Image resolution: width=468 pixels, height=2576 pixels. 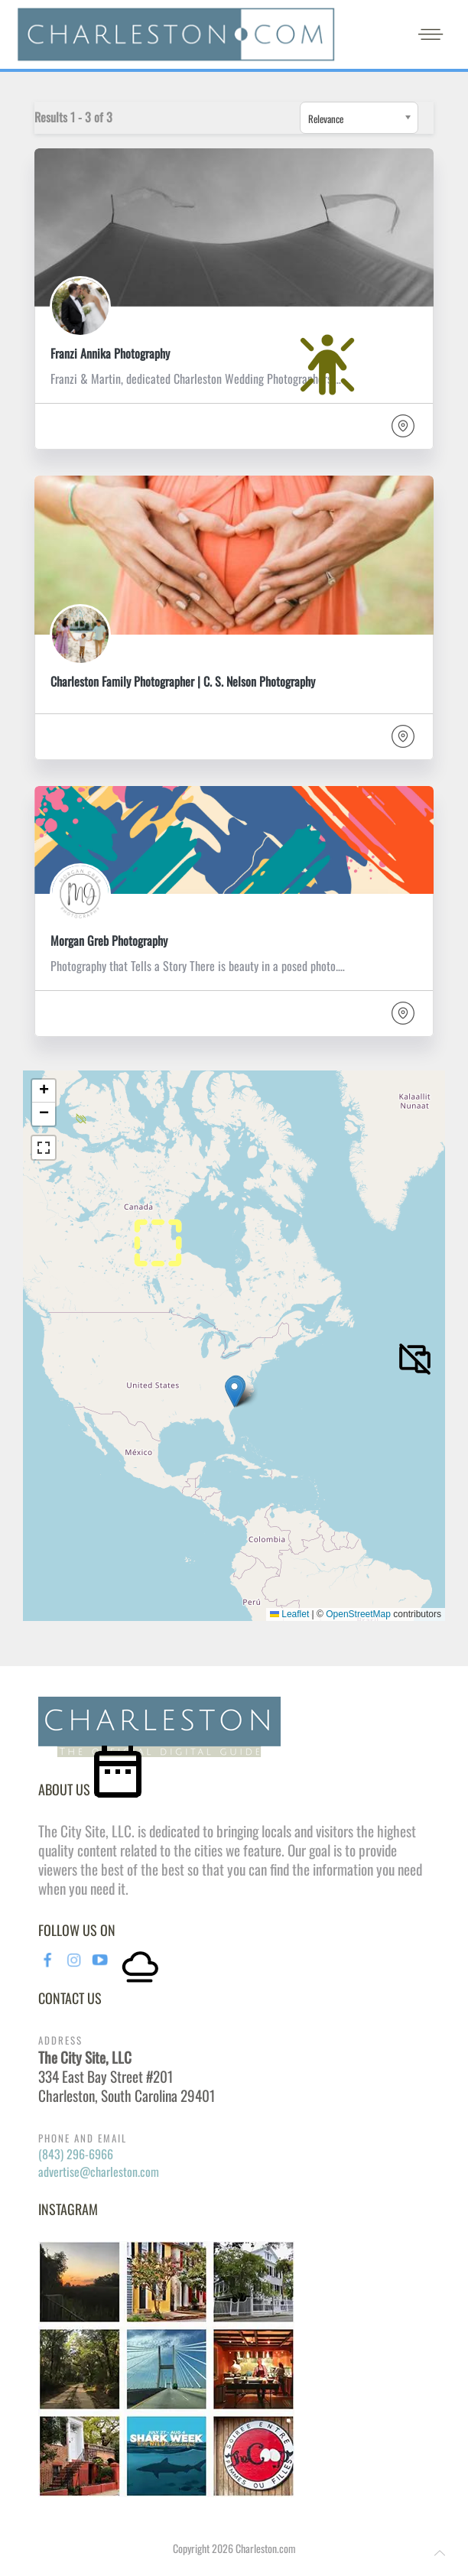 I want to click on devices are disconnected or unavailable, so click(x=414, y=1359).